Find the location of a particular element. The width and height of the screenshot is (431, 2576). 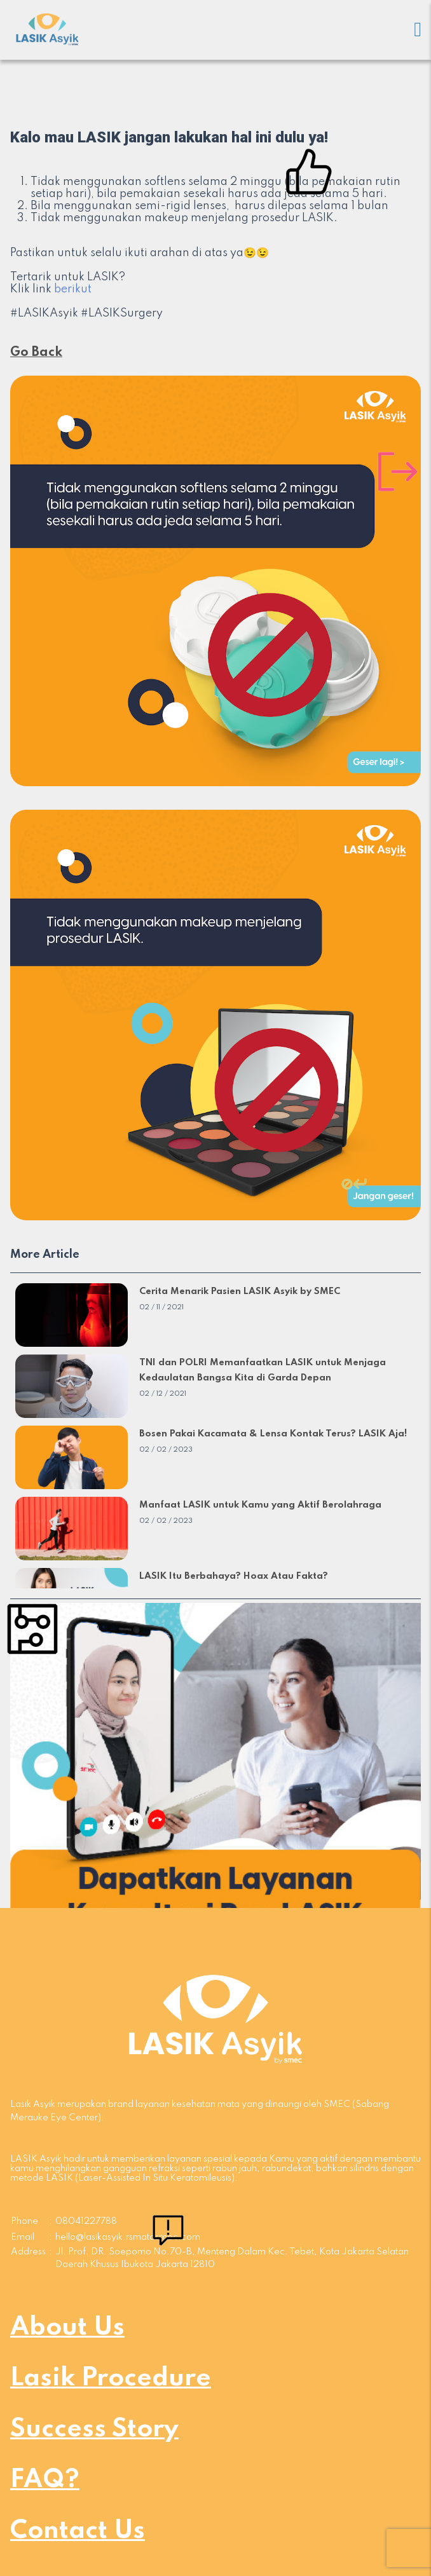

view circuit board or hardware-related files is located at coordinates (32, 1629).